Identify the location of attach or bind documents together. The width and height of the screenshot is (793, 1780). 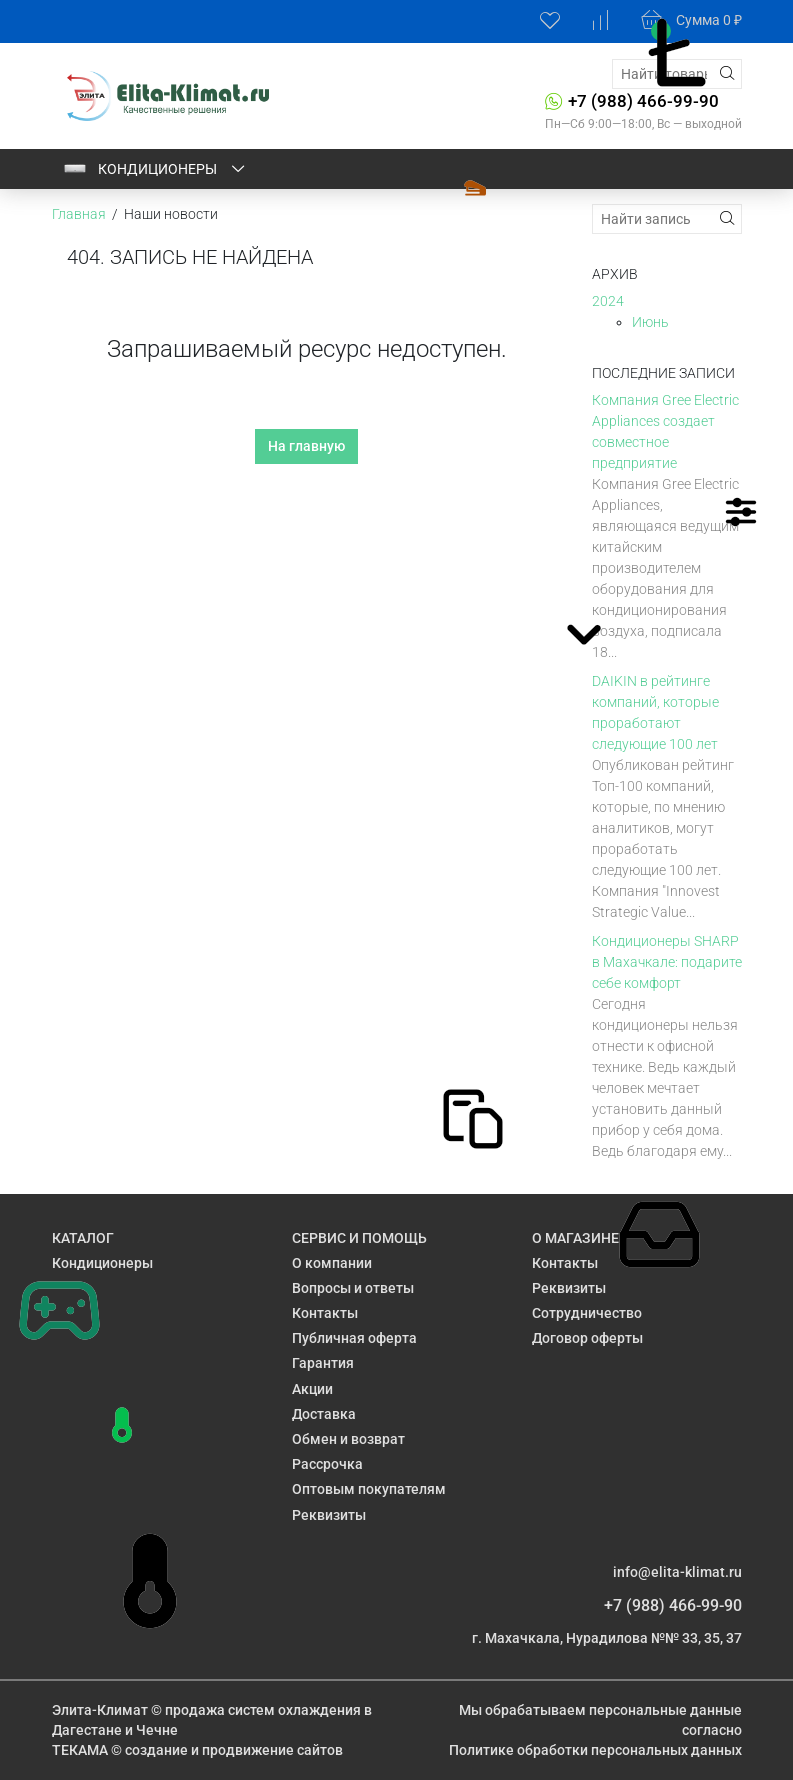
(475, 188).